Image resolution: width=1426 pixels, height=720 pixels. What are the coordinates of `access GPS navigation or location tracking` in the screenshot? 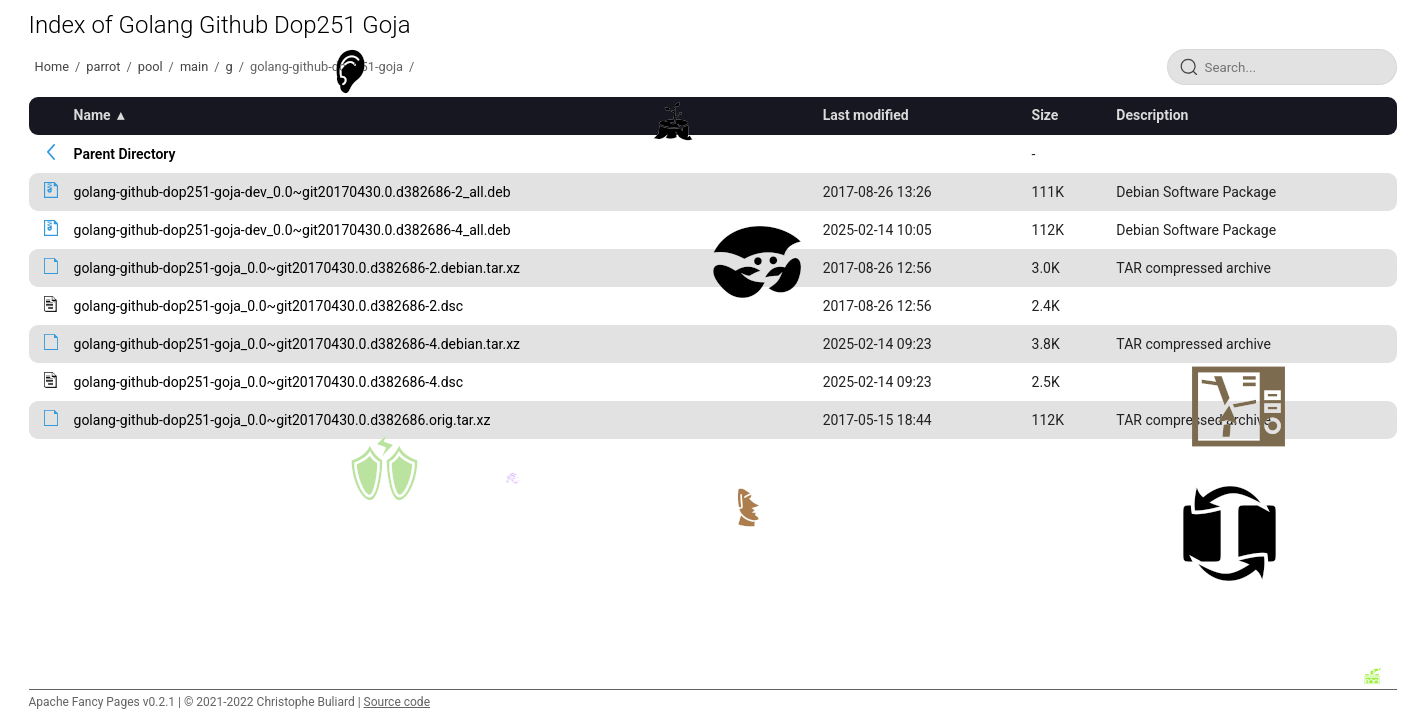 It's located at (1238, 406).